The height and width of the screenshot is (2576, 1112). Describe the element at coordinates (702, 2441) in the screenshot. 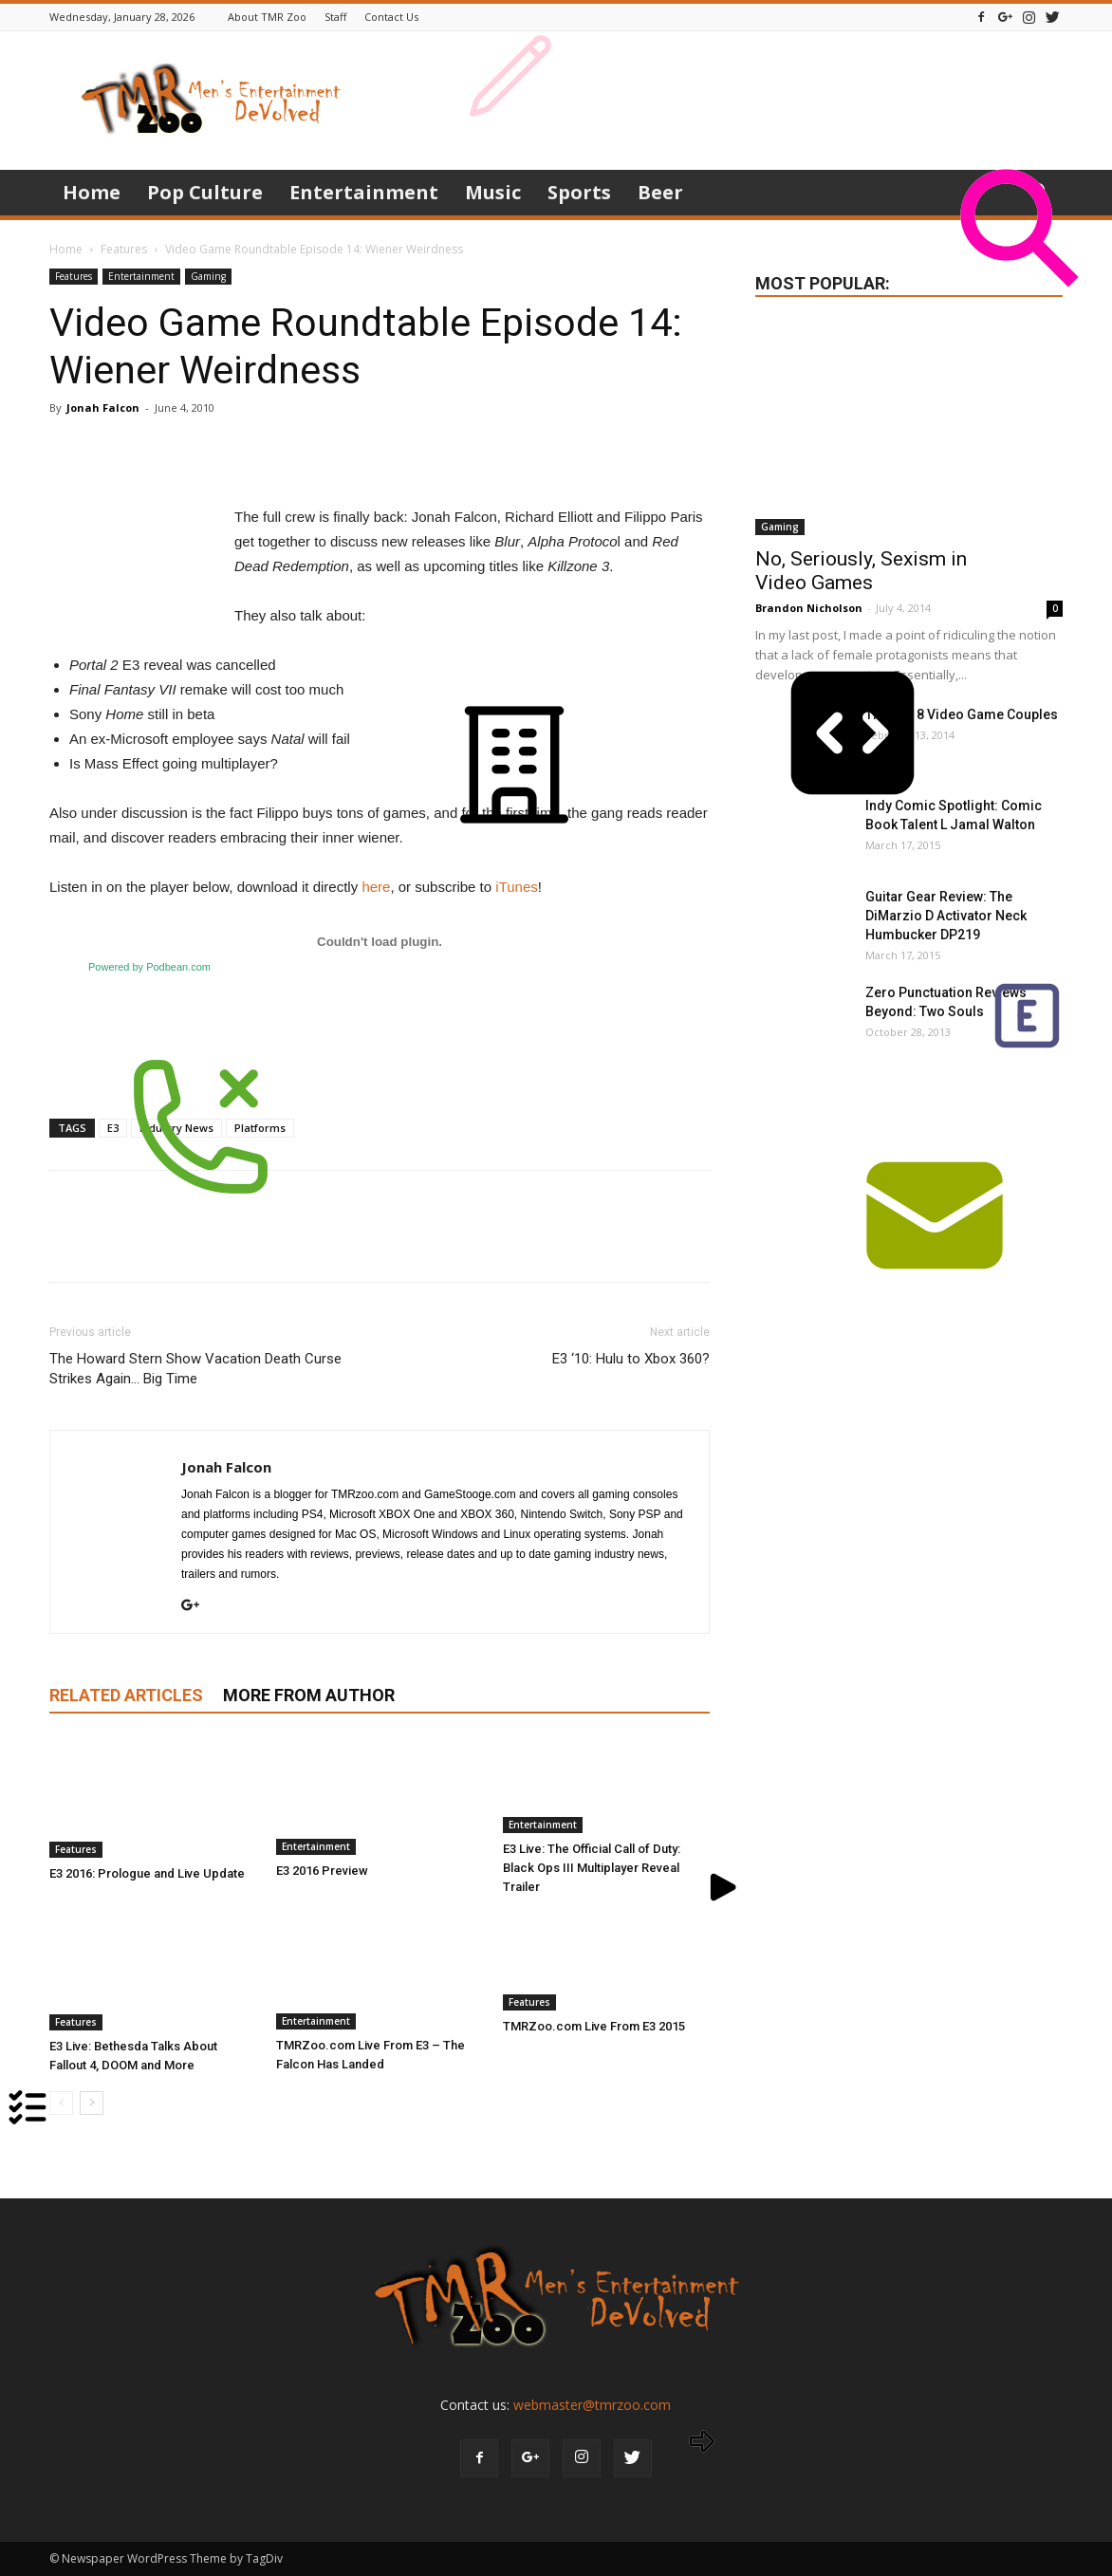

I see `navigate to the next item or page` at that location.